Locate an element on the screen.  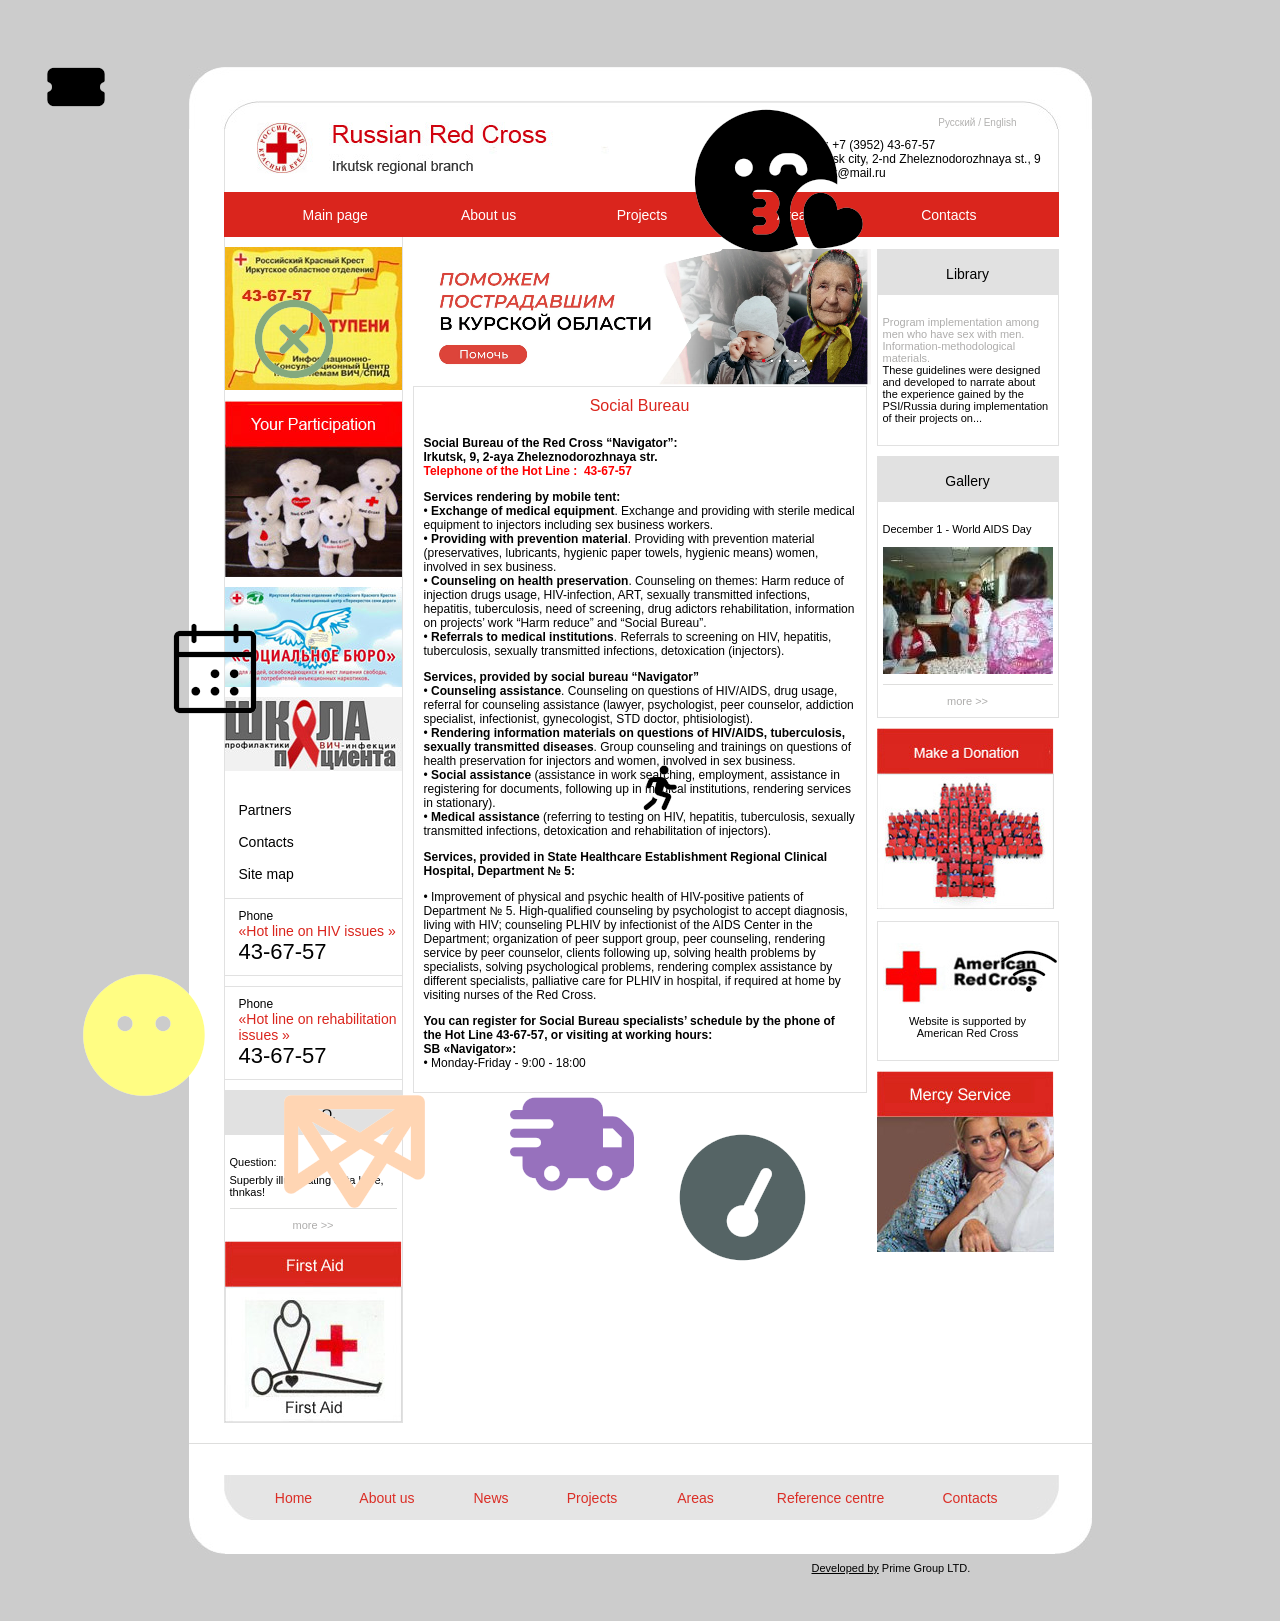
indicates express or fast shipping is located at coordinates (572, 1141).